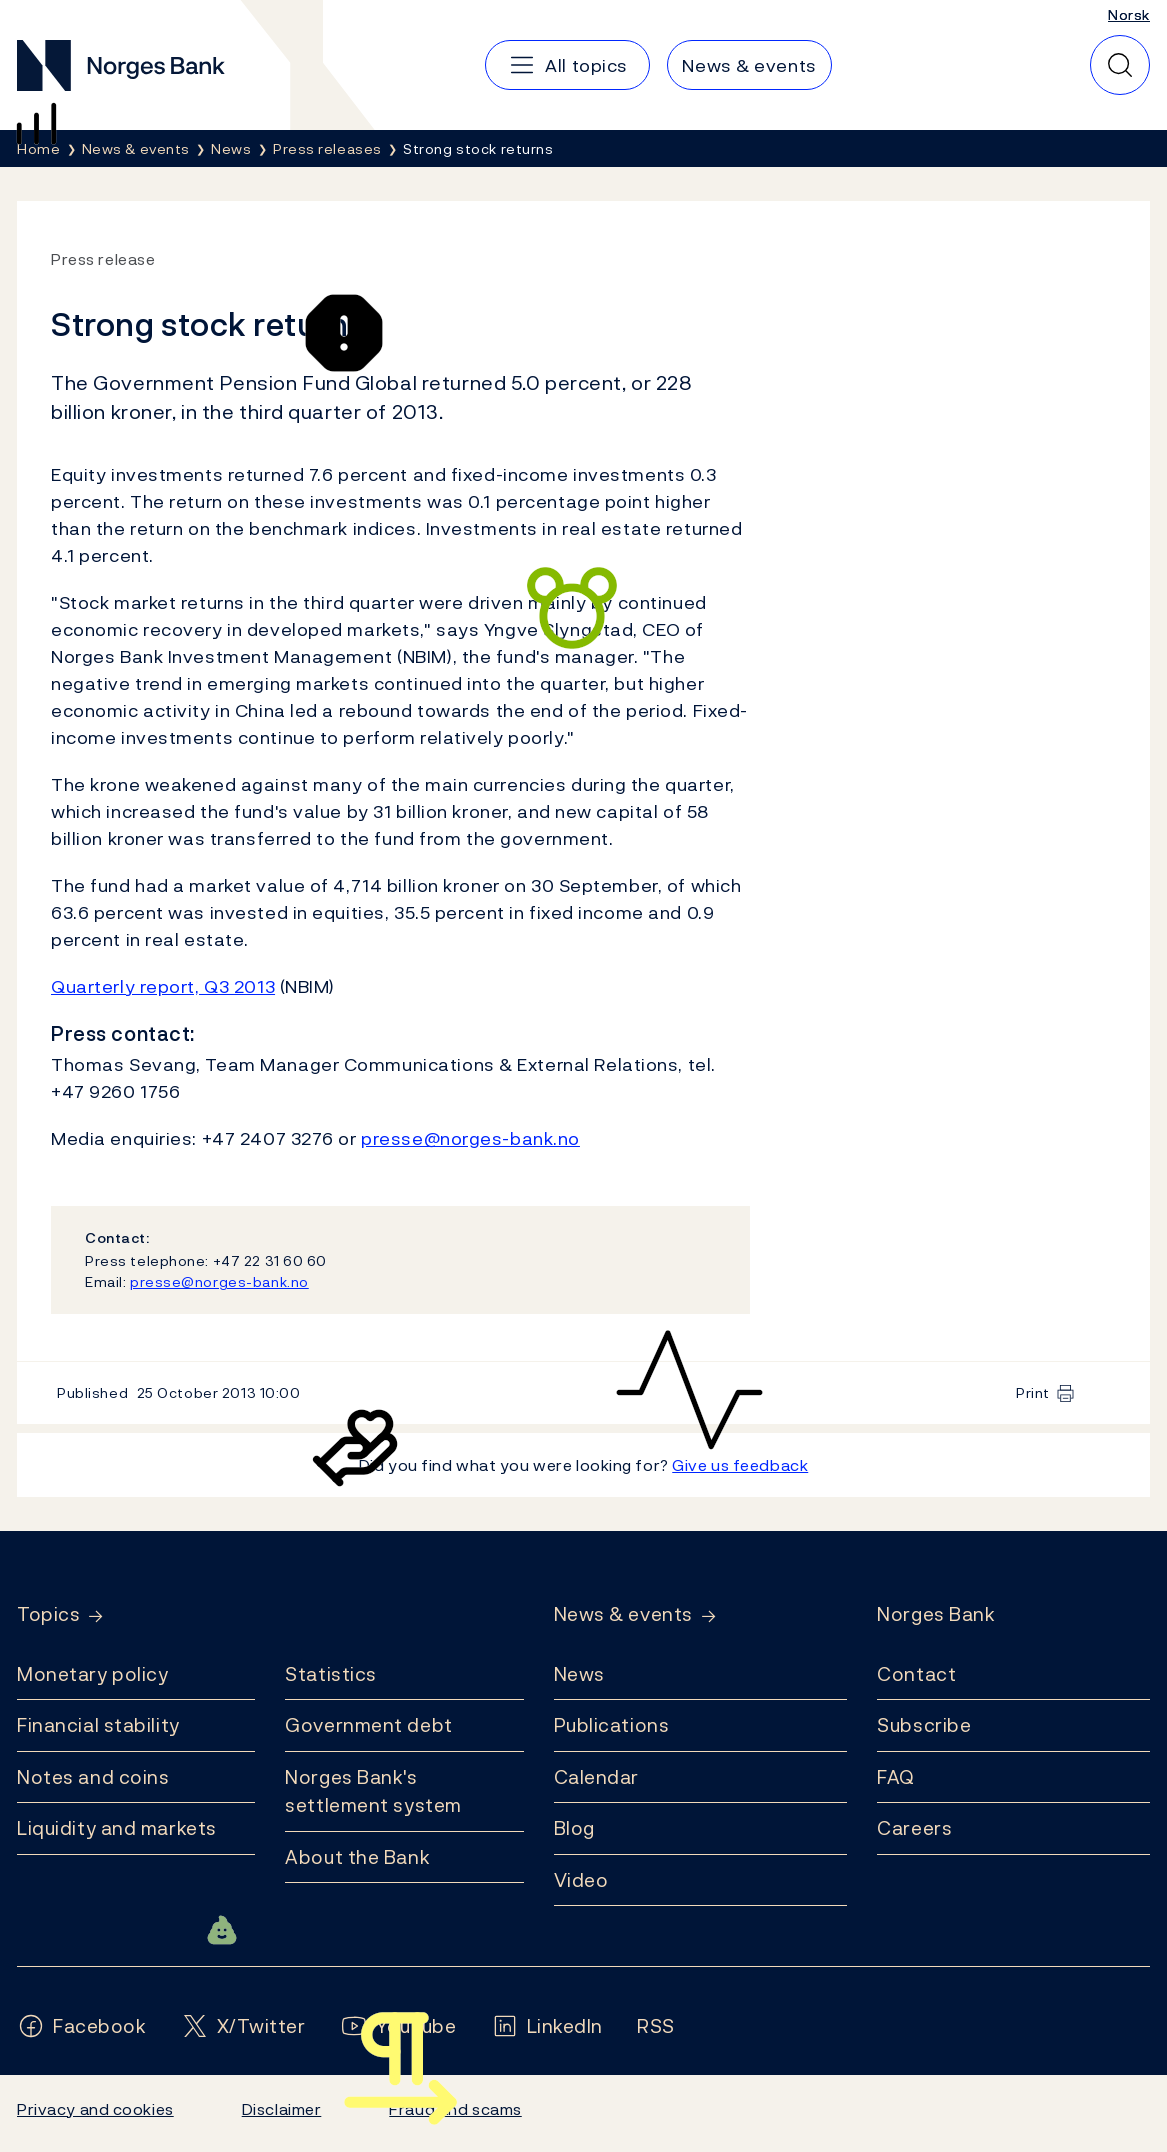 The image size is (1167, 2152). Describe the element at coordinates (355, 1448) in the screenshot. I see `donate or give support` at that location.